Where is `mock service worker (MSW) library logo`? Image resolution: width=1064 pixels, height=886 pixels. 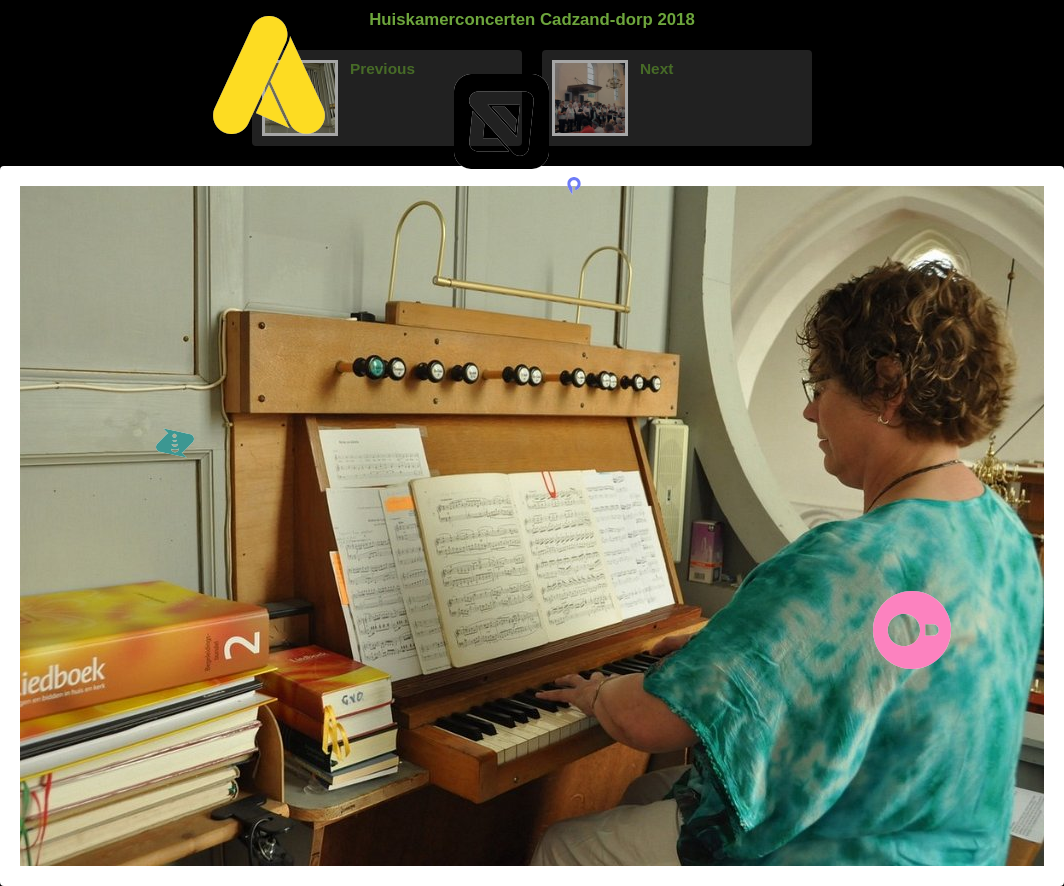 mock service worker (MSW) library logo is located at coordinates (501, 121).